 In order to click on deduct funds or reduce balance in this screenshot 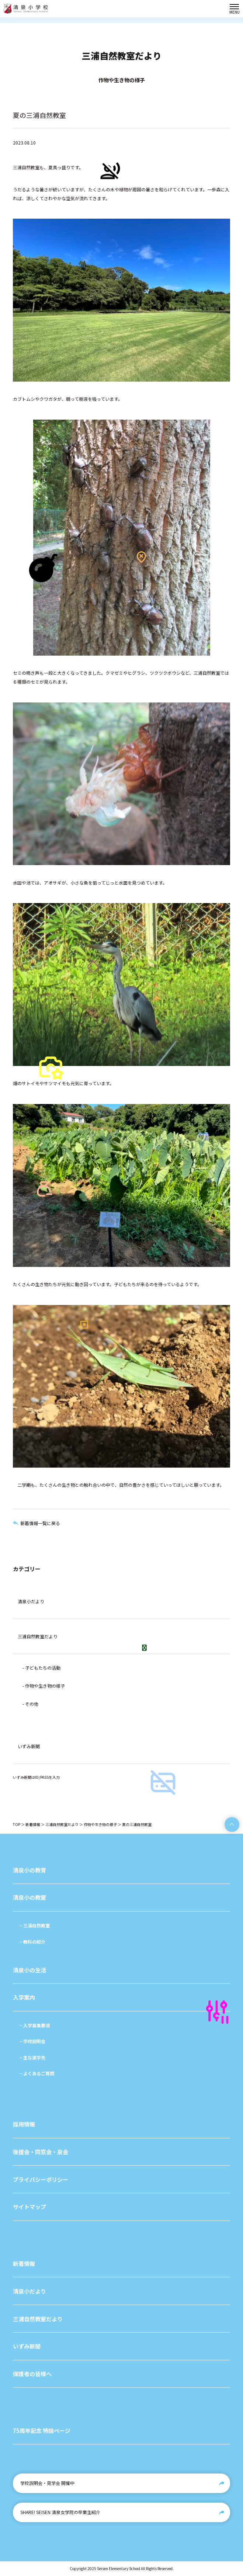, I will do `click(44, 1189)`.